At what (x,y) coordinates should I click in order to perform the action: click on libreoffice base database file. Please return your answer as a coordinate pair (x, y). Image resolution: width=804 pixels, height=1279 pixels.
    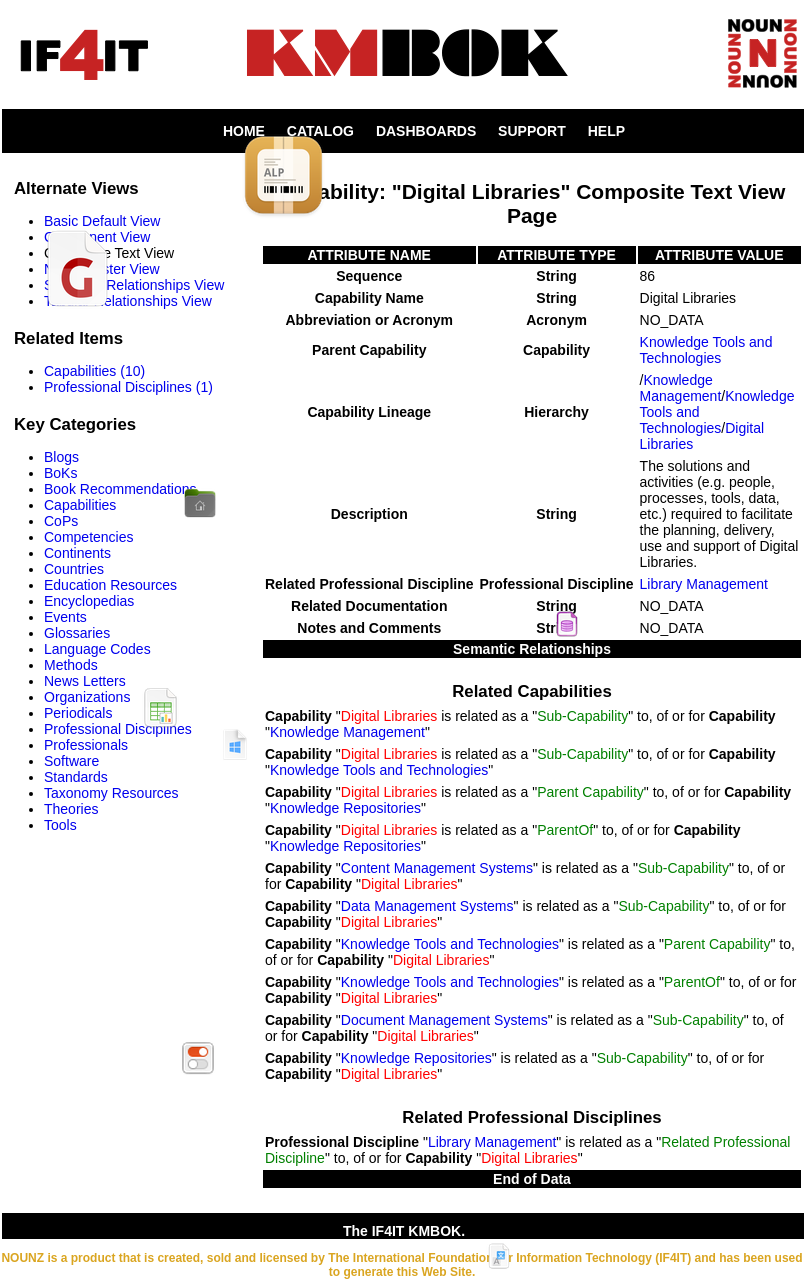
    Looking at the image, I should click on (567, 624).